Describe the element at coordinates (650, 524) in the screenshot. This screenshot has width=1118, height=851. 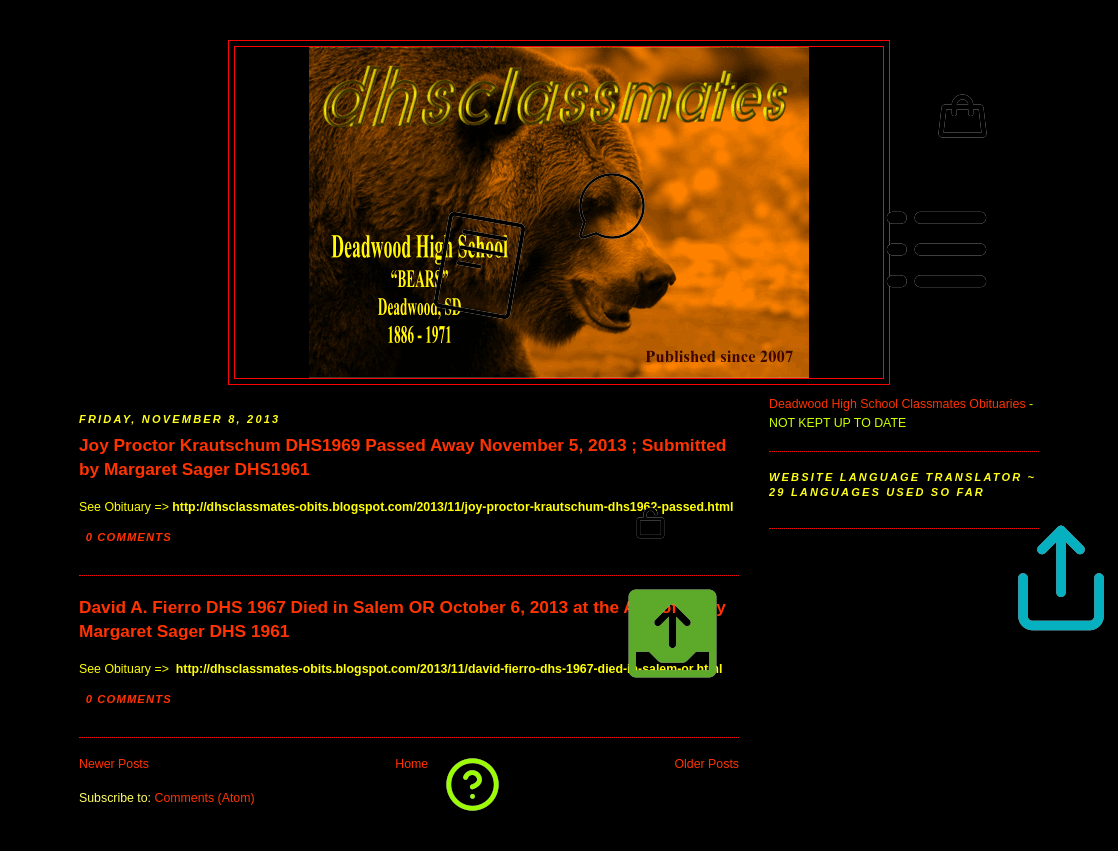
I see `unlocked or unsecured state` at that location.